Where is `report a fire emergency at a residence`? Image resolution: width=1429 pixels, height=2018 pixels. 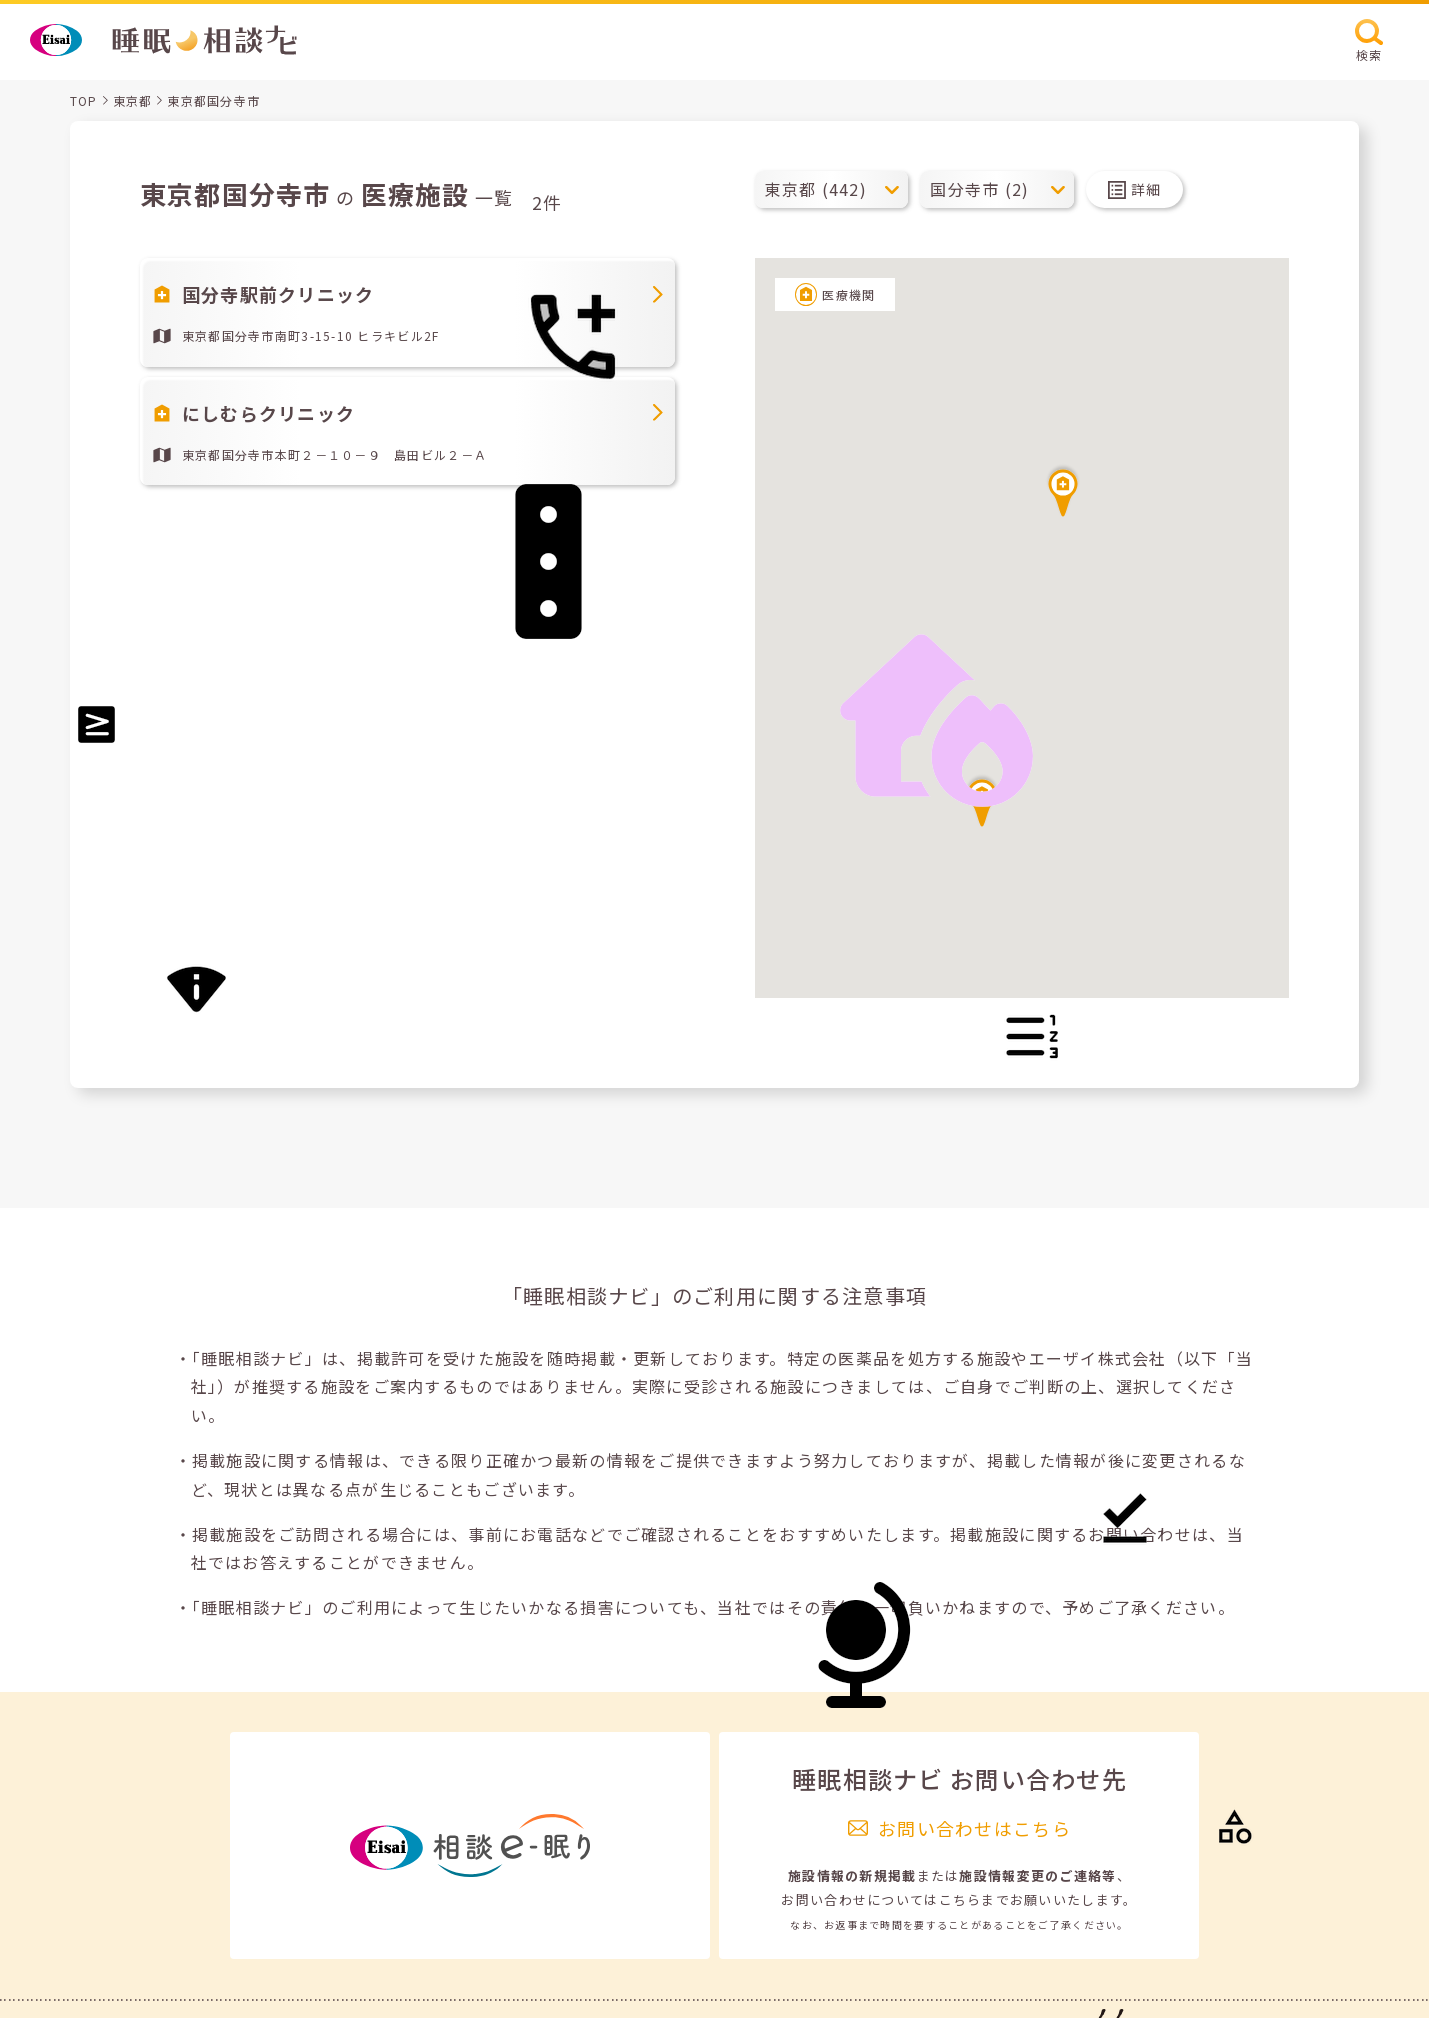 report a fire emergency at a residence is located at coordinates (931, 715).